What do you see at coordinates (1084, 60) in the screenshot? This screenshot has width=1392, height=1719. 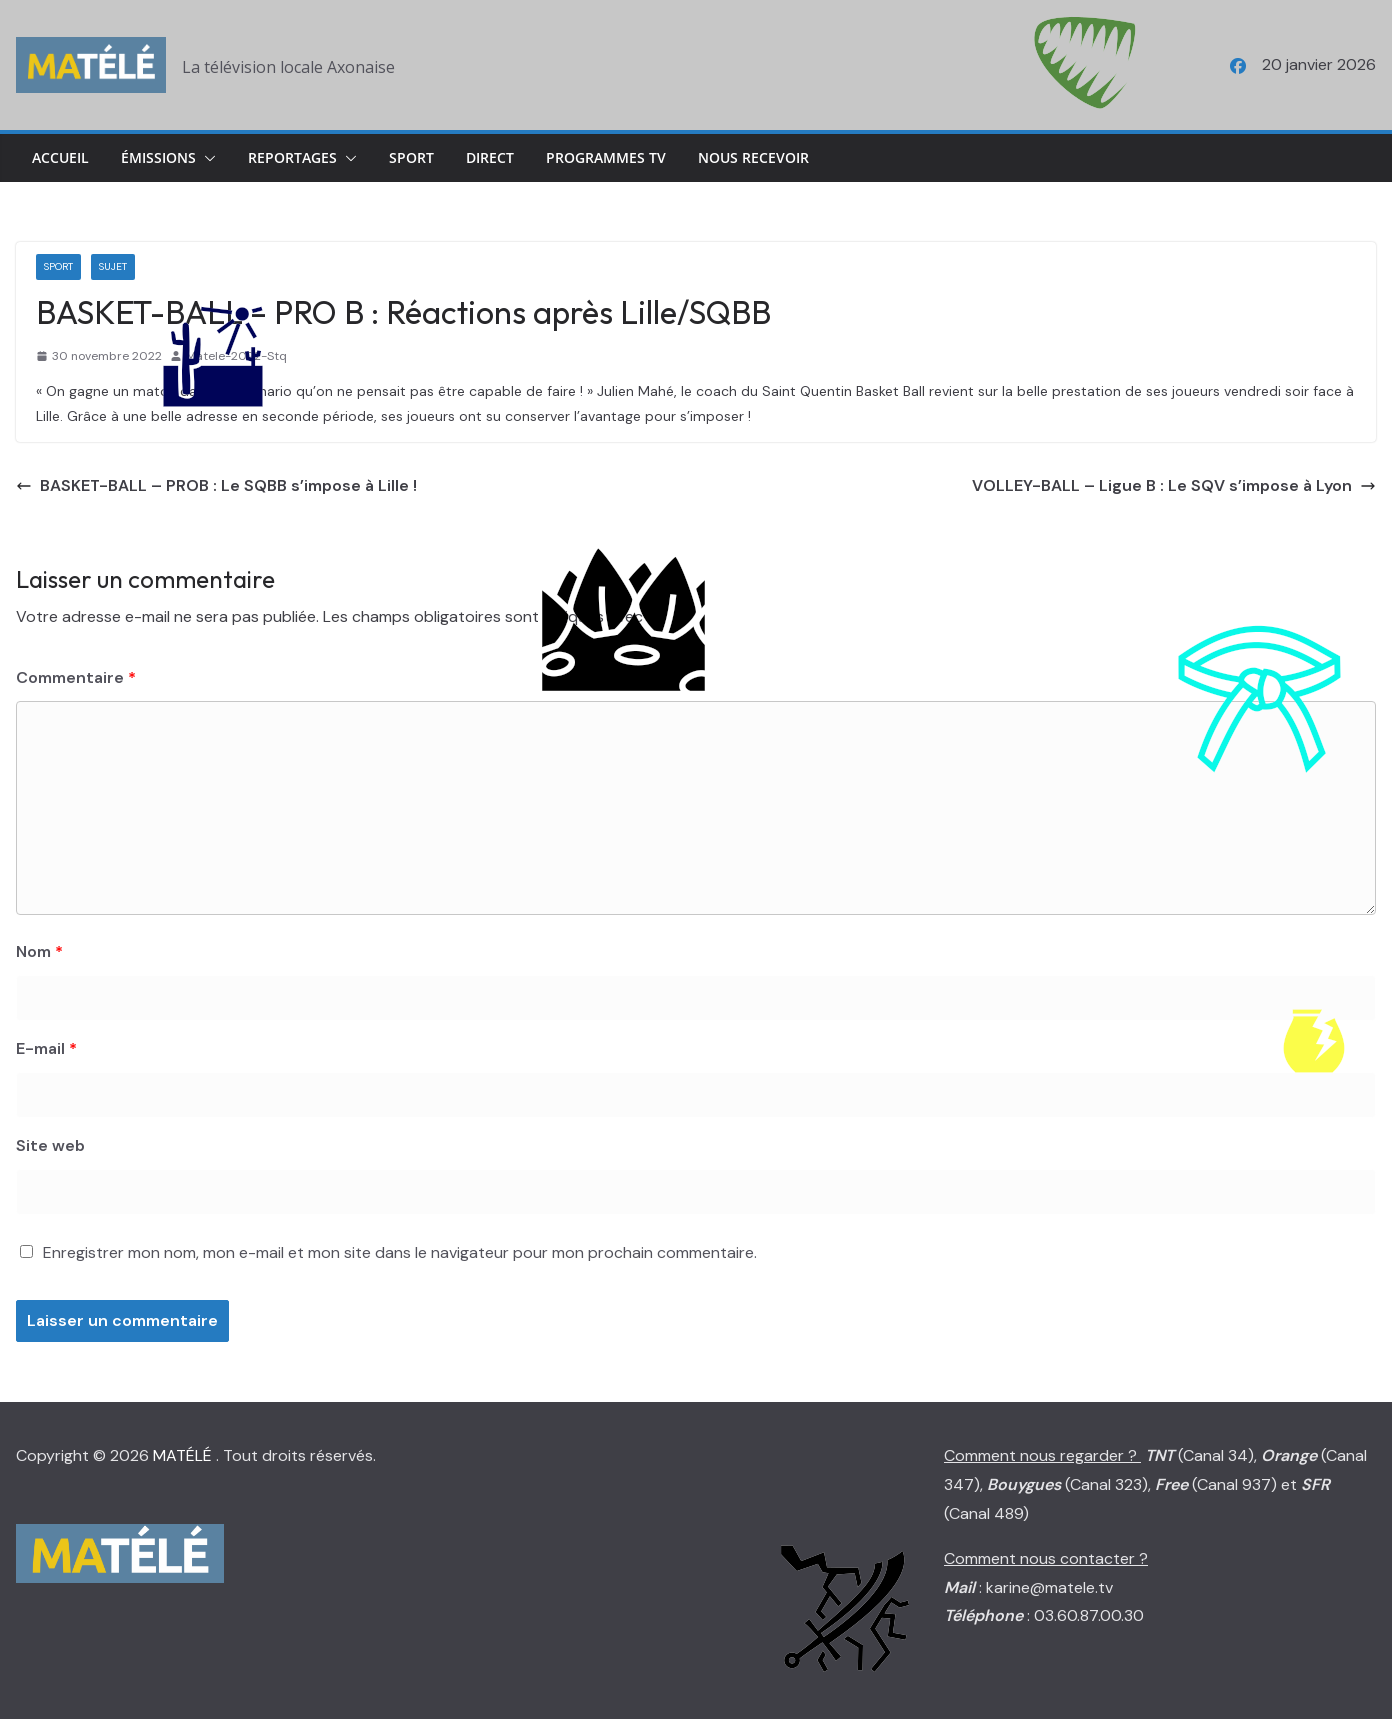 I see `select a monster or creature type in a game` at bounding box center [1084, 60].